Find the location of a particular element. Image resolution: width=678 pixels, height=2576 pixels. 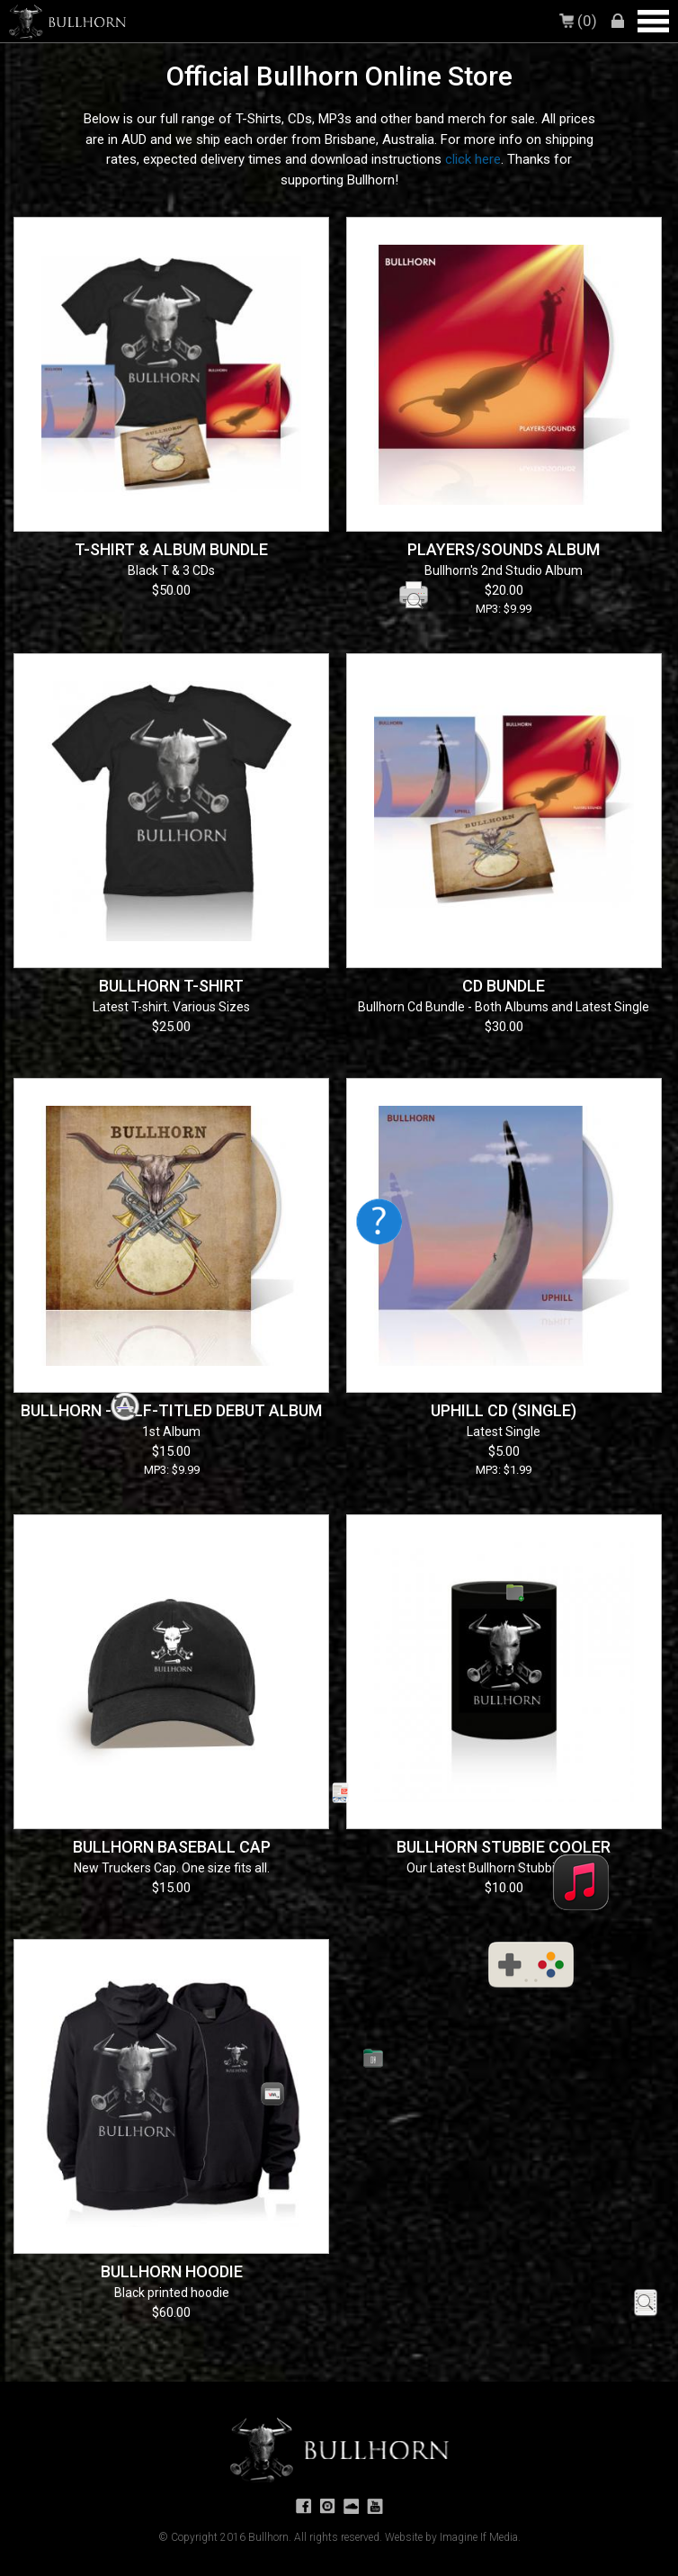

open the Apple Music app is located at coordinates (581, 1882).